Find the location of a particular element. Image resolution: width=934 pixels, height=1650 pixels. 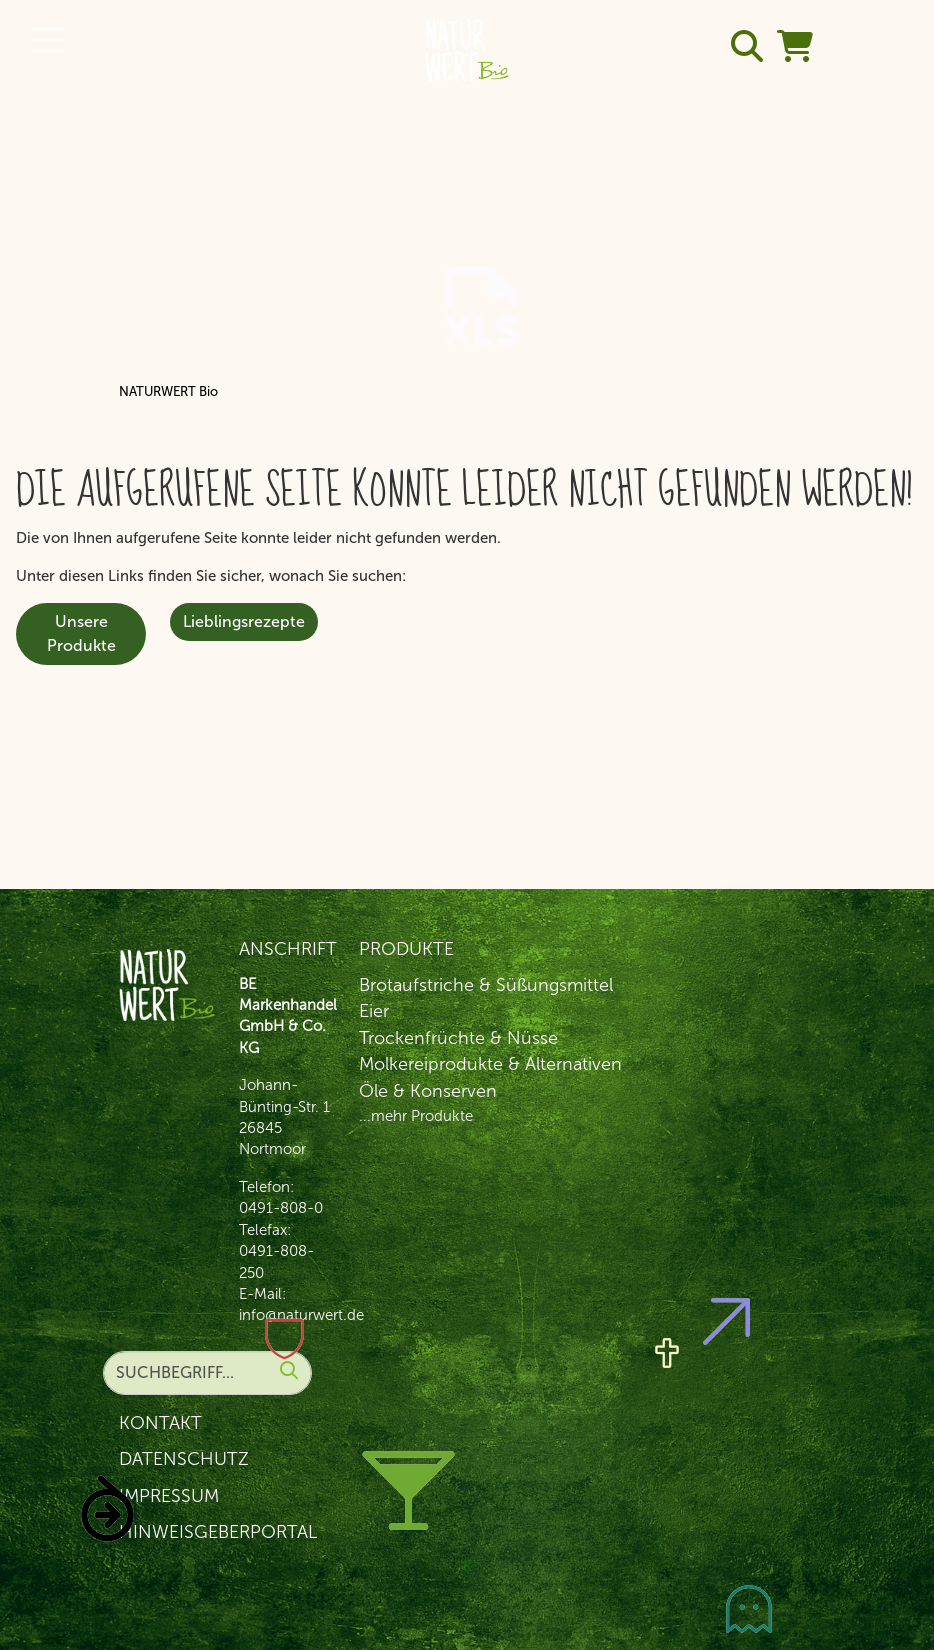

navigate to Doctrine PHP library documentation is located at coordinates (107, 1508).